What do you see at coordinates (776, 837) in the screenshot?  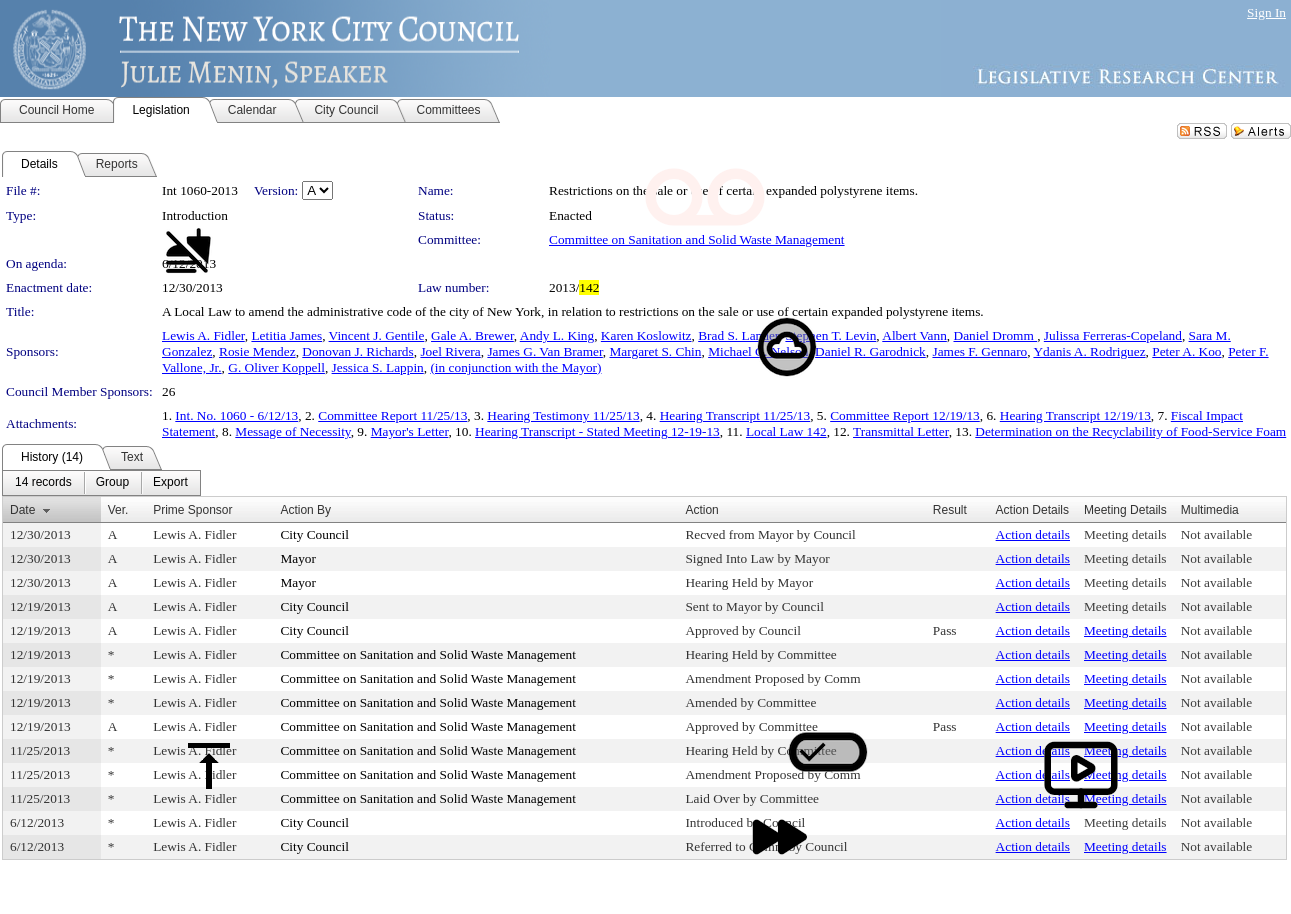 I see `skip forward in media playback` at bounding box center [776, 837].